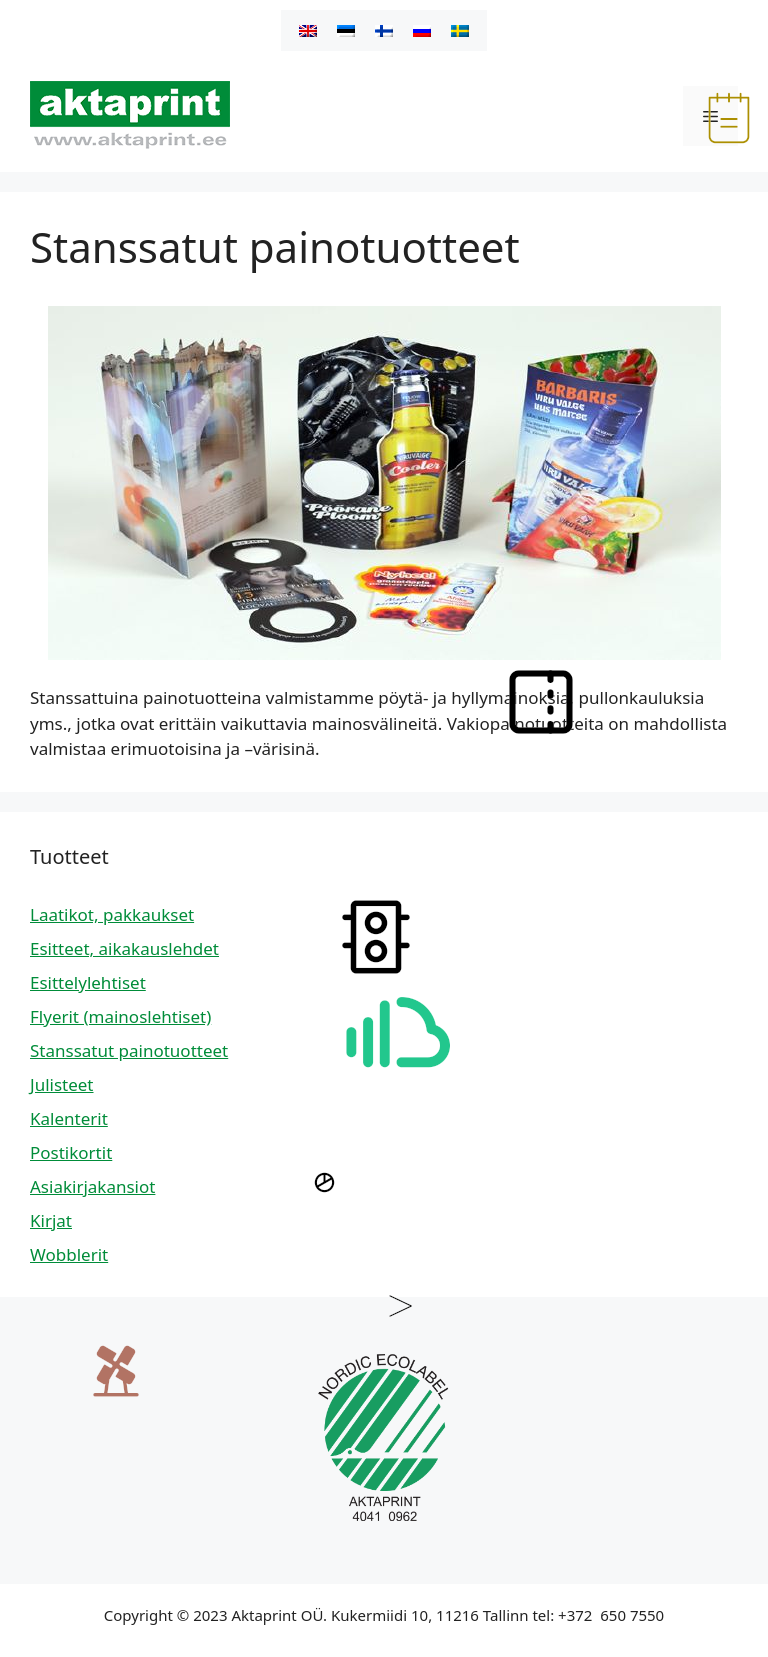 The width and height of the screenshot is (768, 1657). What do you see at coordinates (729, 119) in the screenshot?
I see `open notepad or notes app` at bounding box center [729, 119].